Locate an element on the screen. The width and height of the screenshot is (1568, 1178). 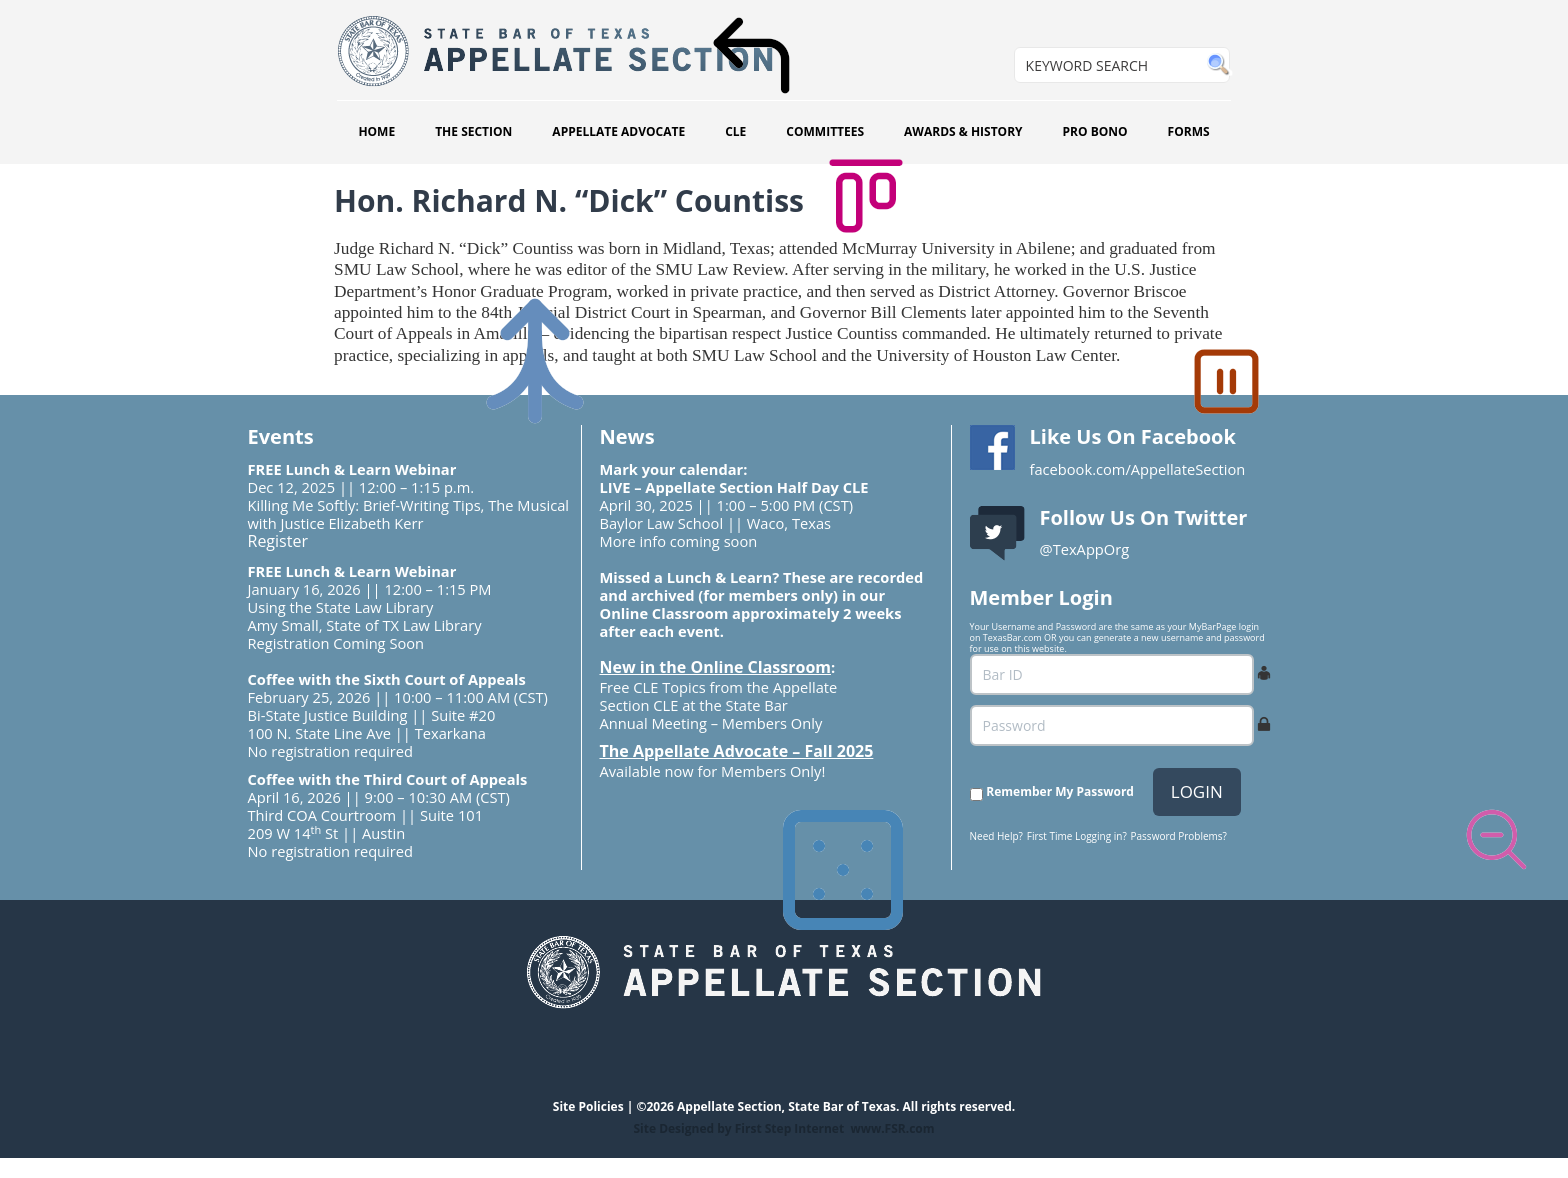
pause media playback is located at coordinates (1226, 381).